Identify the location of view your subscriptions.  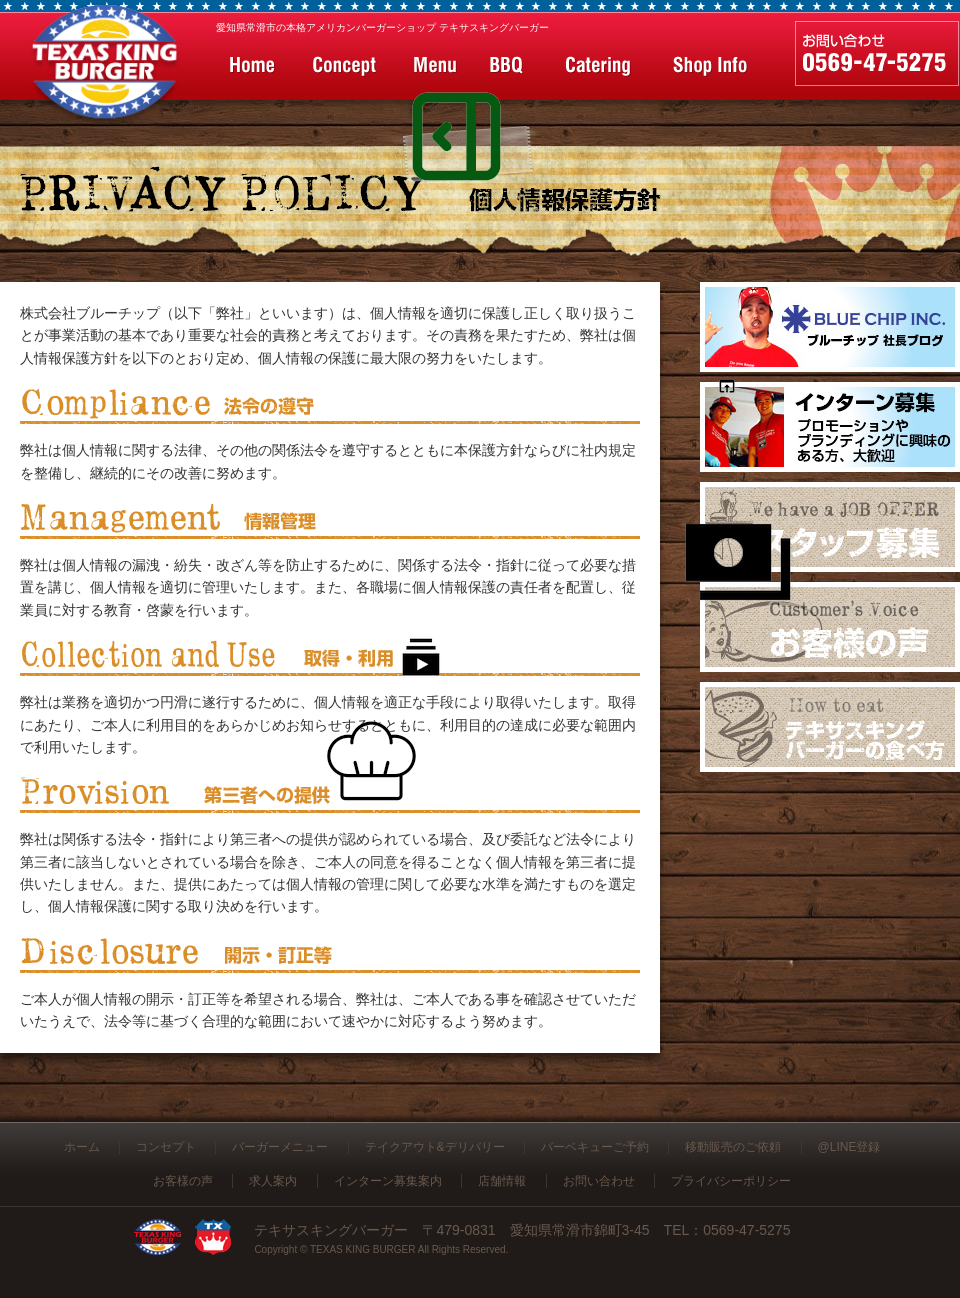
(421, 657).